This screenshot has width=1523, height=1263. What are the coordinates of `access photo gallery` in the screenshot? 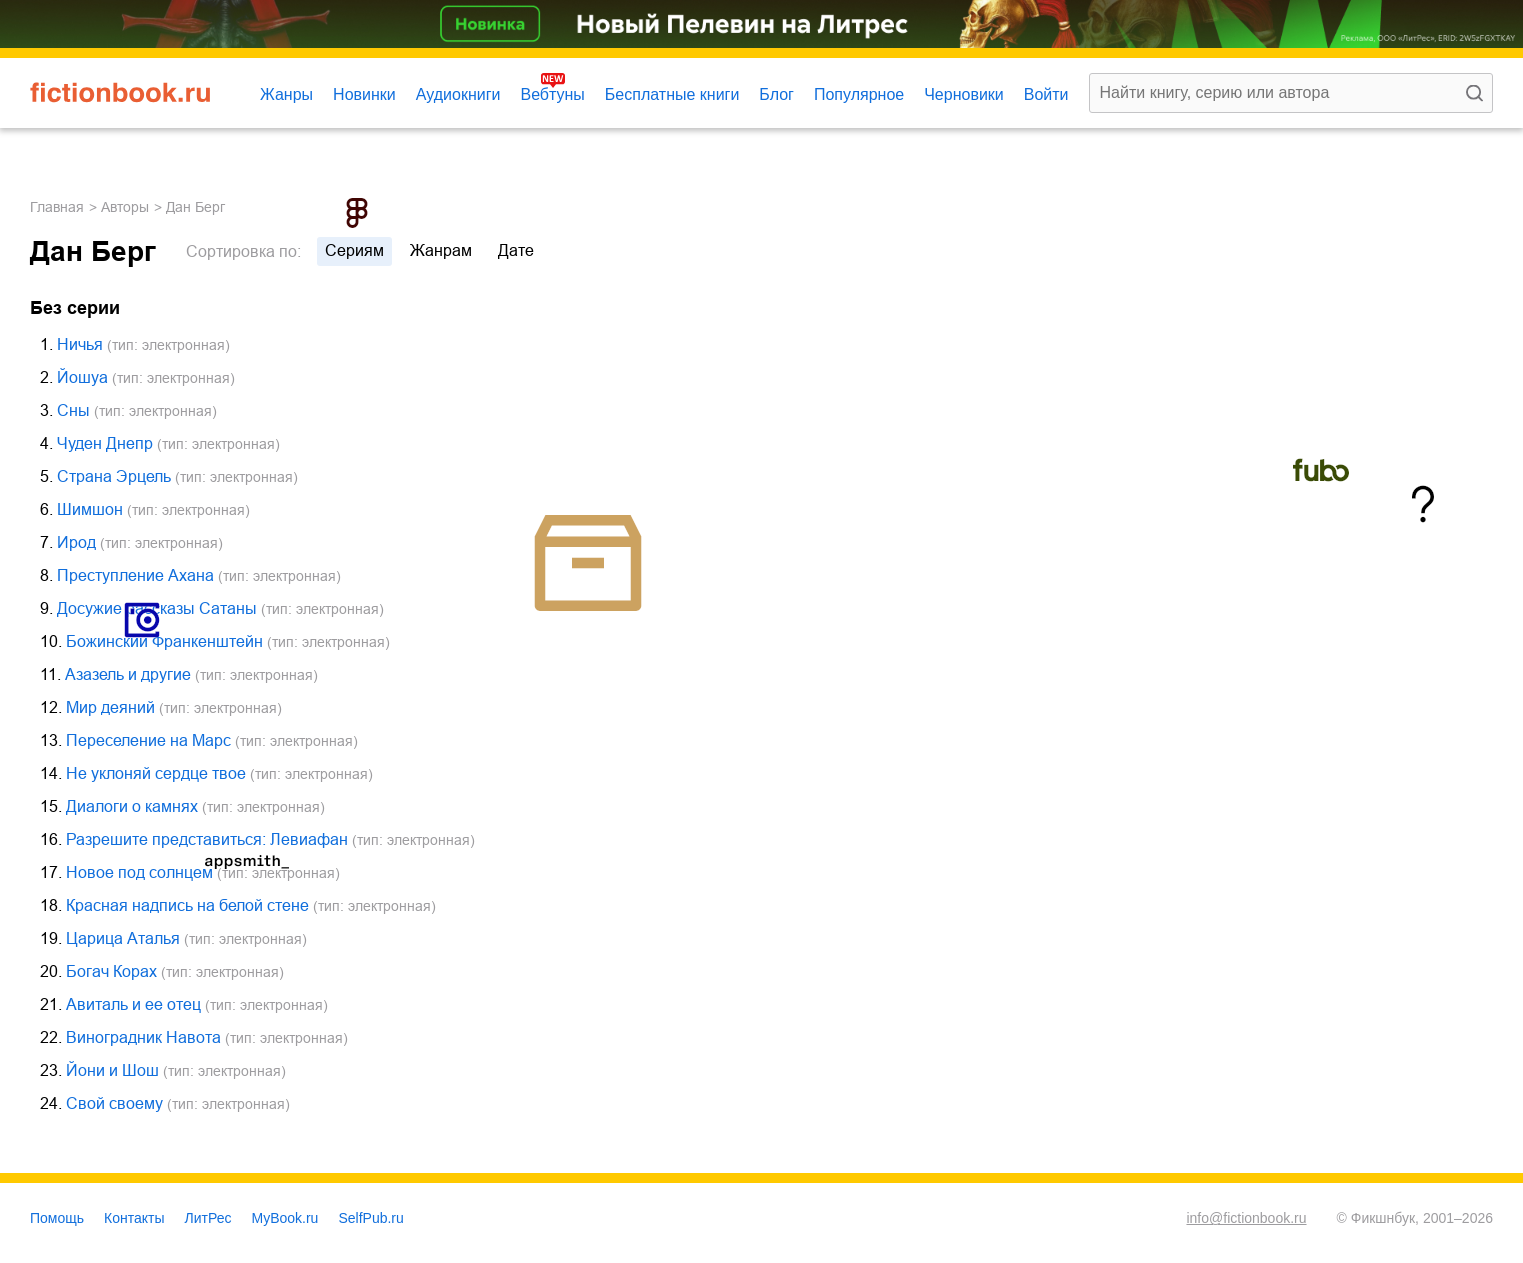 It's located at (142, 620).